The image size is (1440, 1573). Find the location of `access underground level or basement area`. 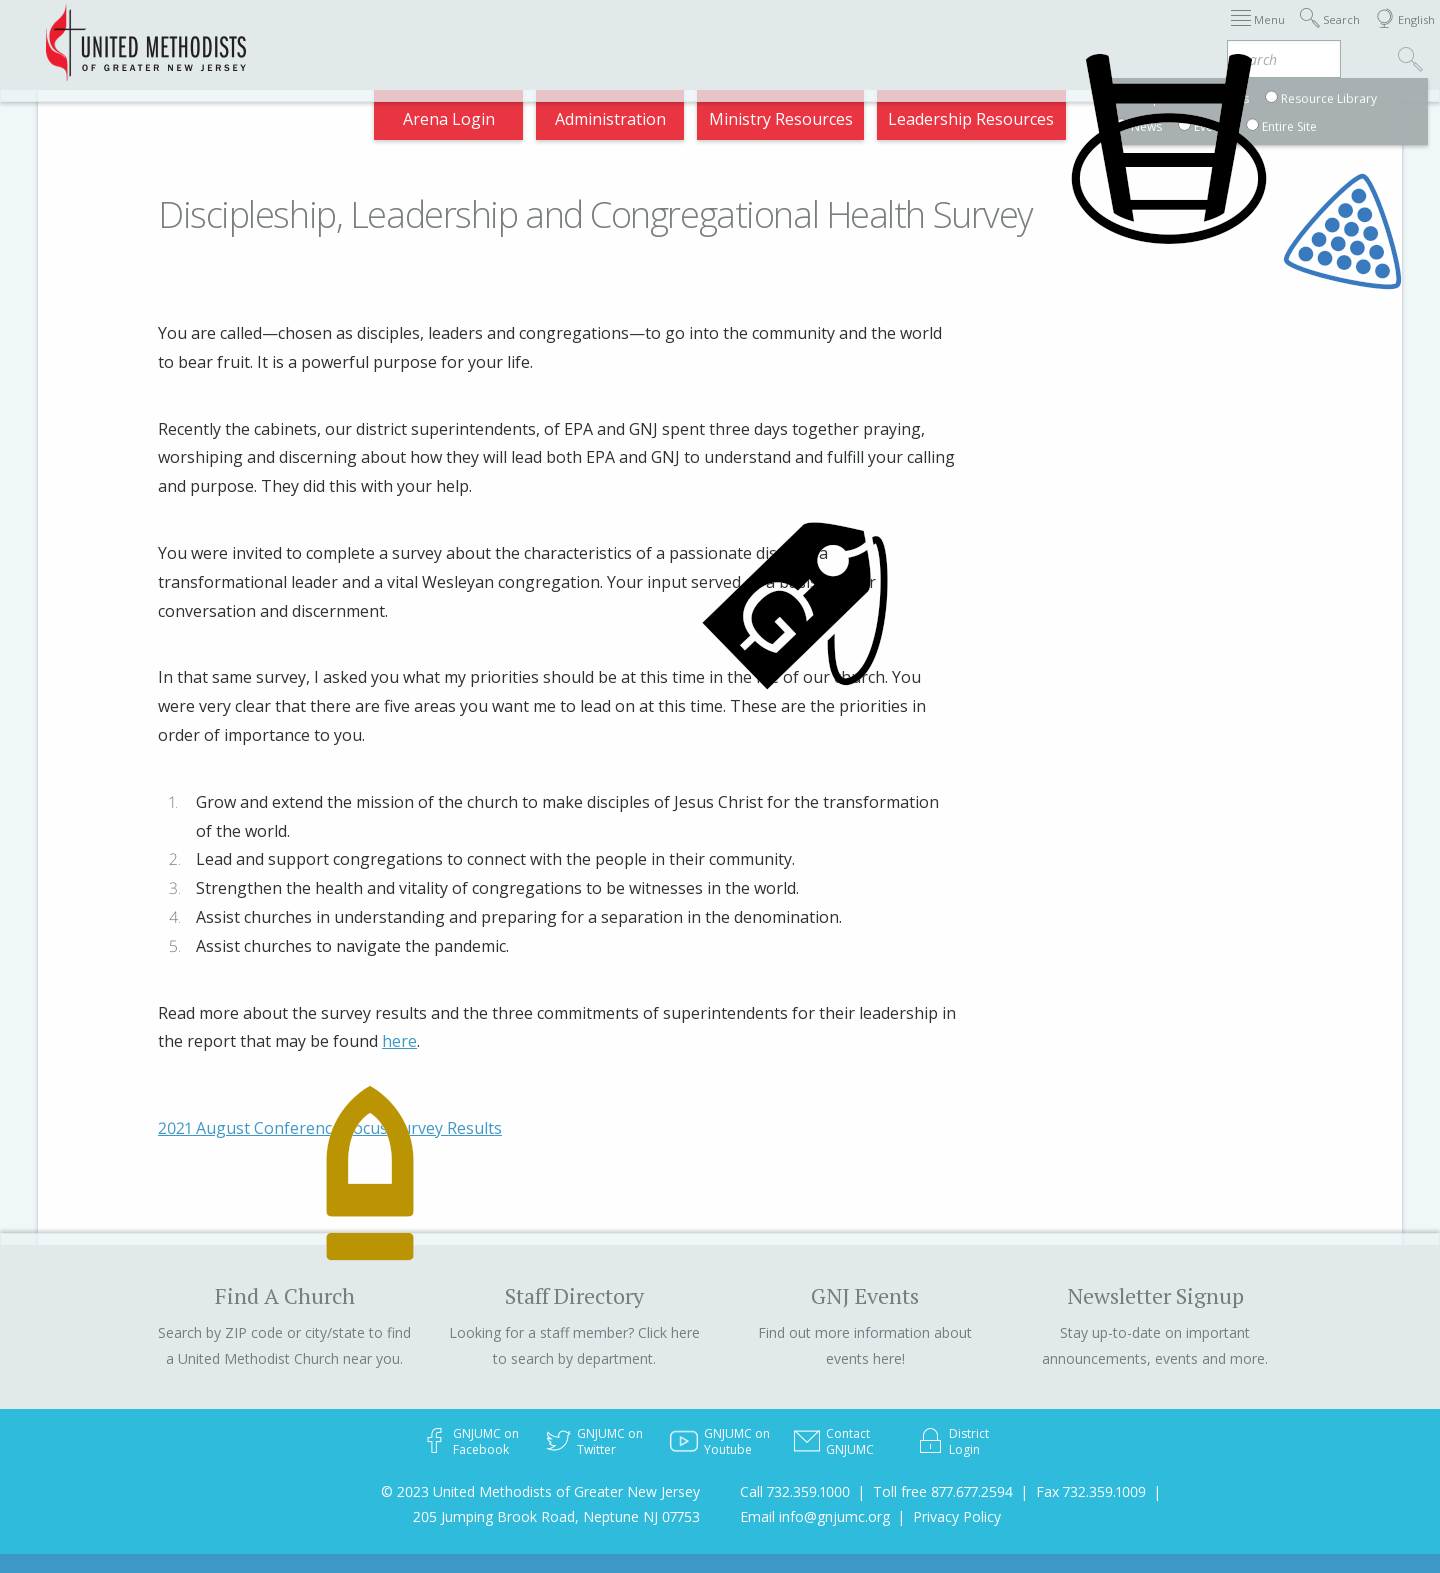

access underground level or basement area is located at coordinates (1169, 147).